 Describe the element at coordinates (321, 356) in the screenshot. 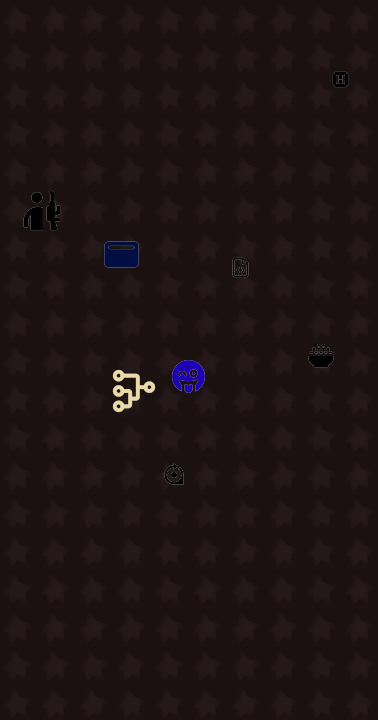

I see `view rice or grain-based meal options` at that location.